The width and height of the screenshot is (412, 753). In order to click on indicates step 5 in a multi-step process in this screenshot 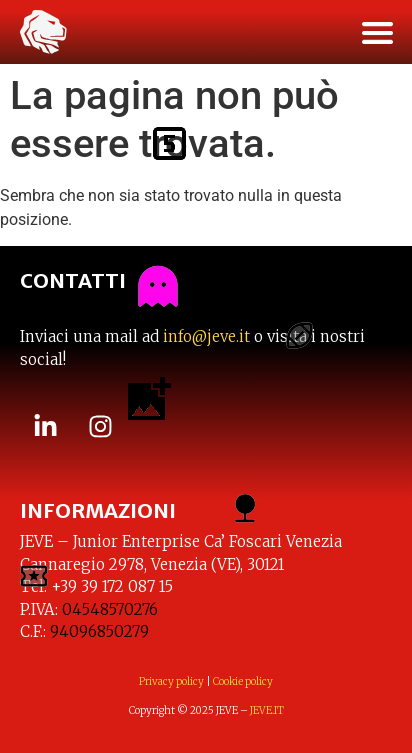, I will do `click(169, 143)`.